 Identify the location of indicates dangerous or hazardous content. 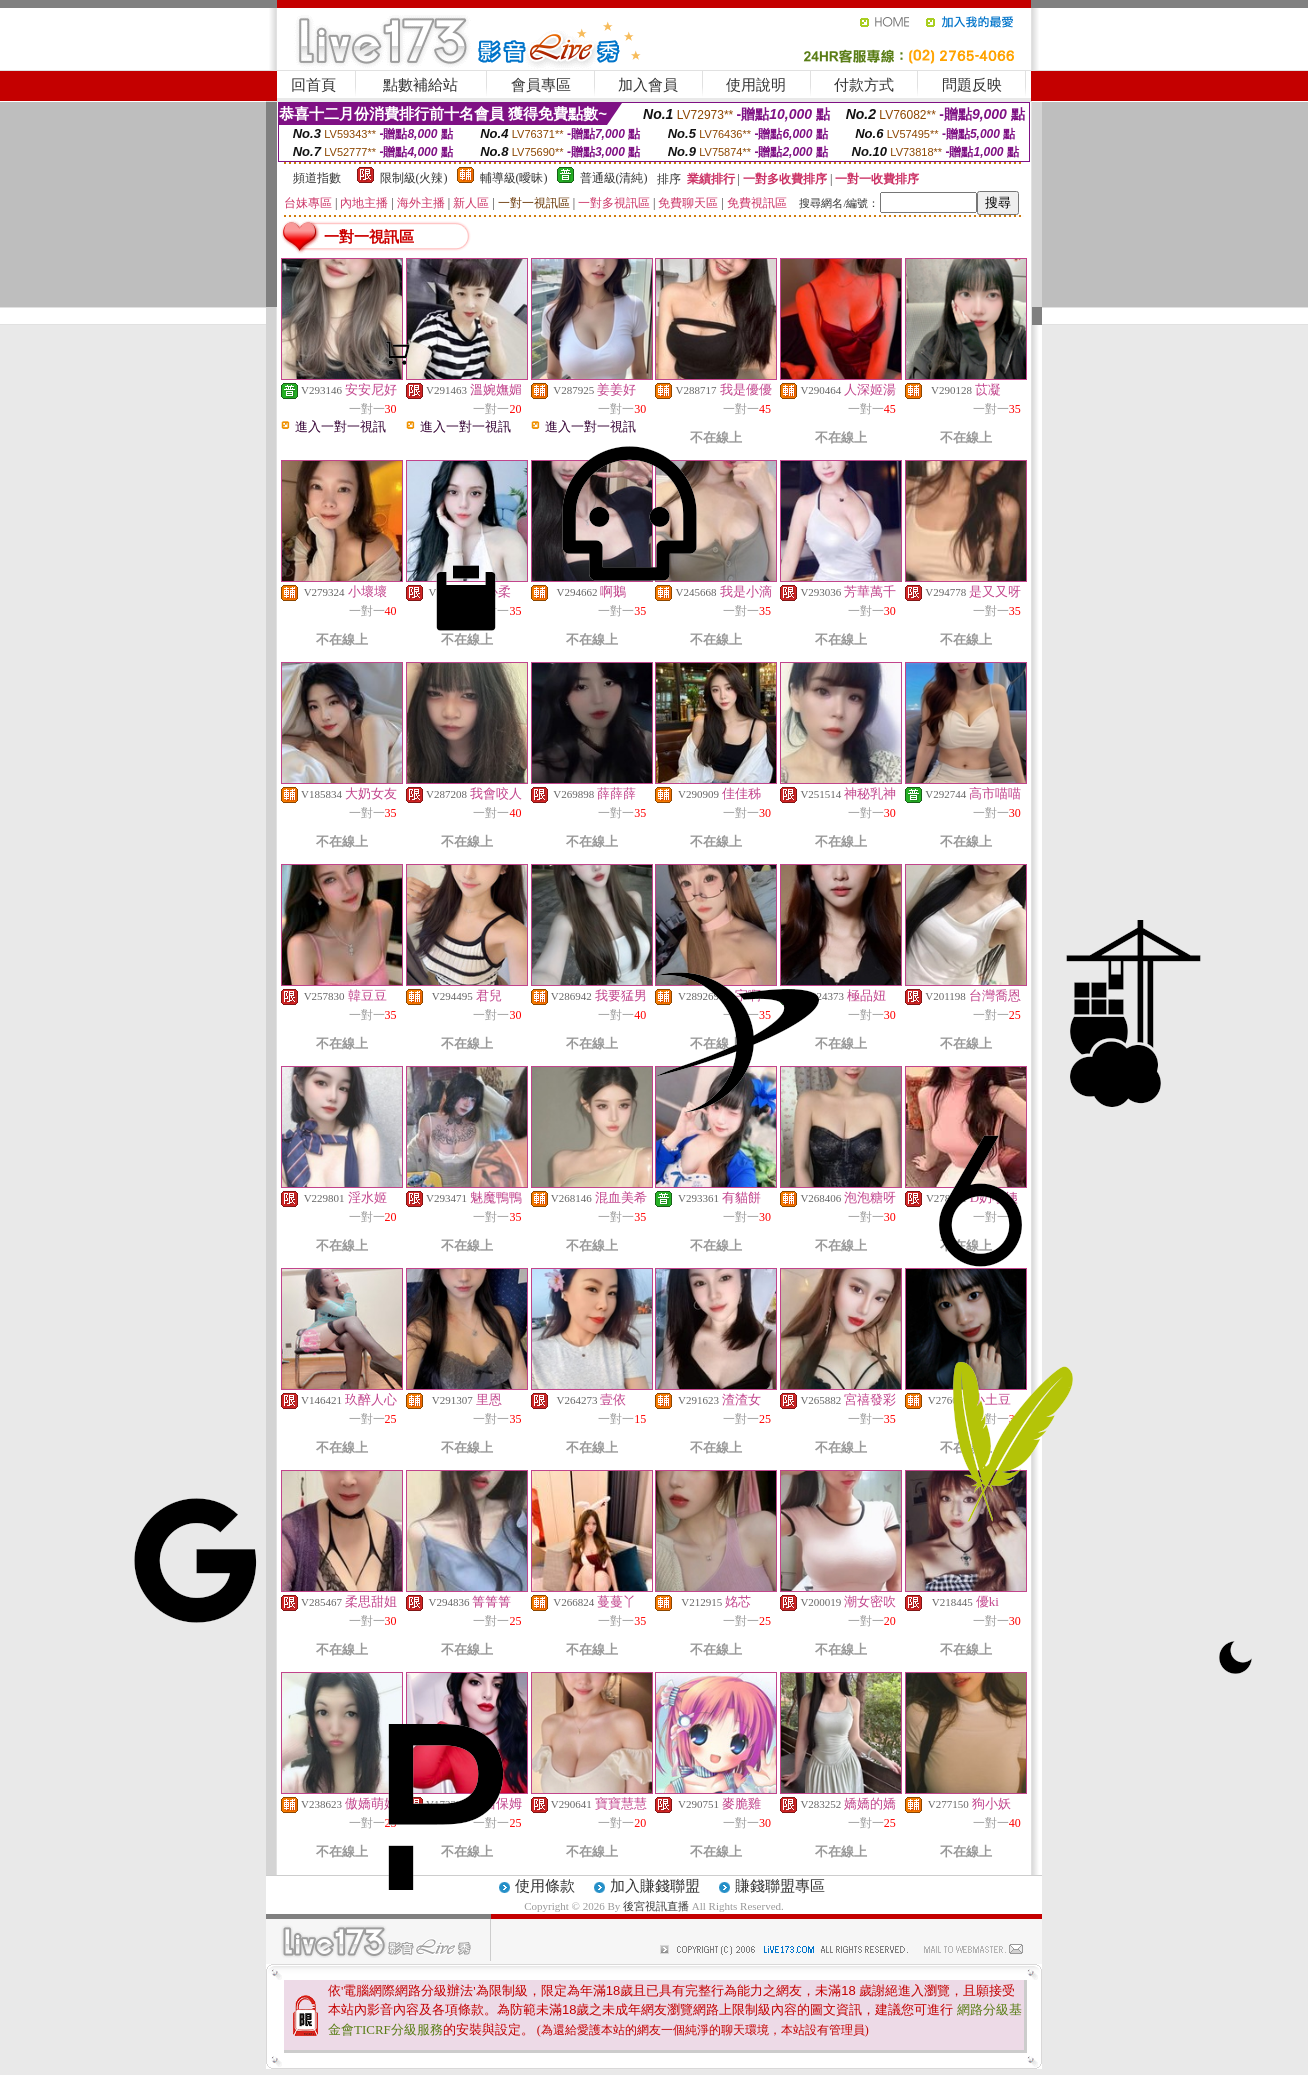
(629, 513).